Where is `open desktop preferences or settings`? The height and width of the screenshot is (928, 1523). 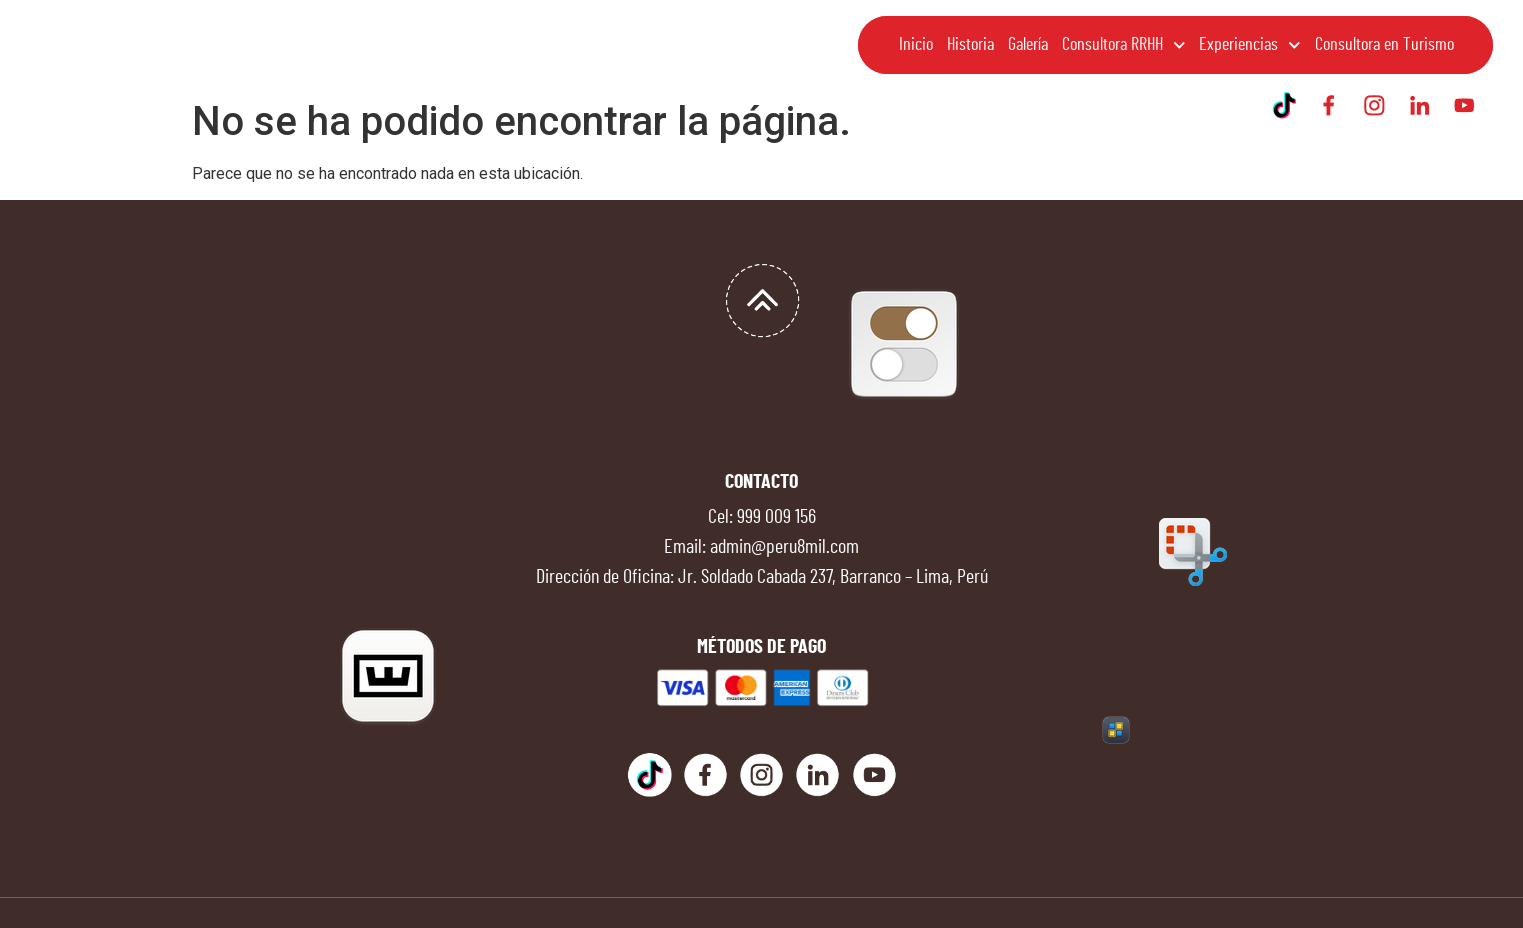
open desktop preferences or settings is located at coordinates (904, 344).